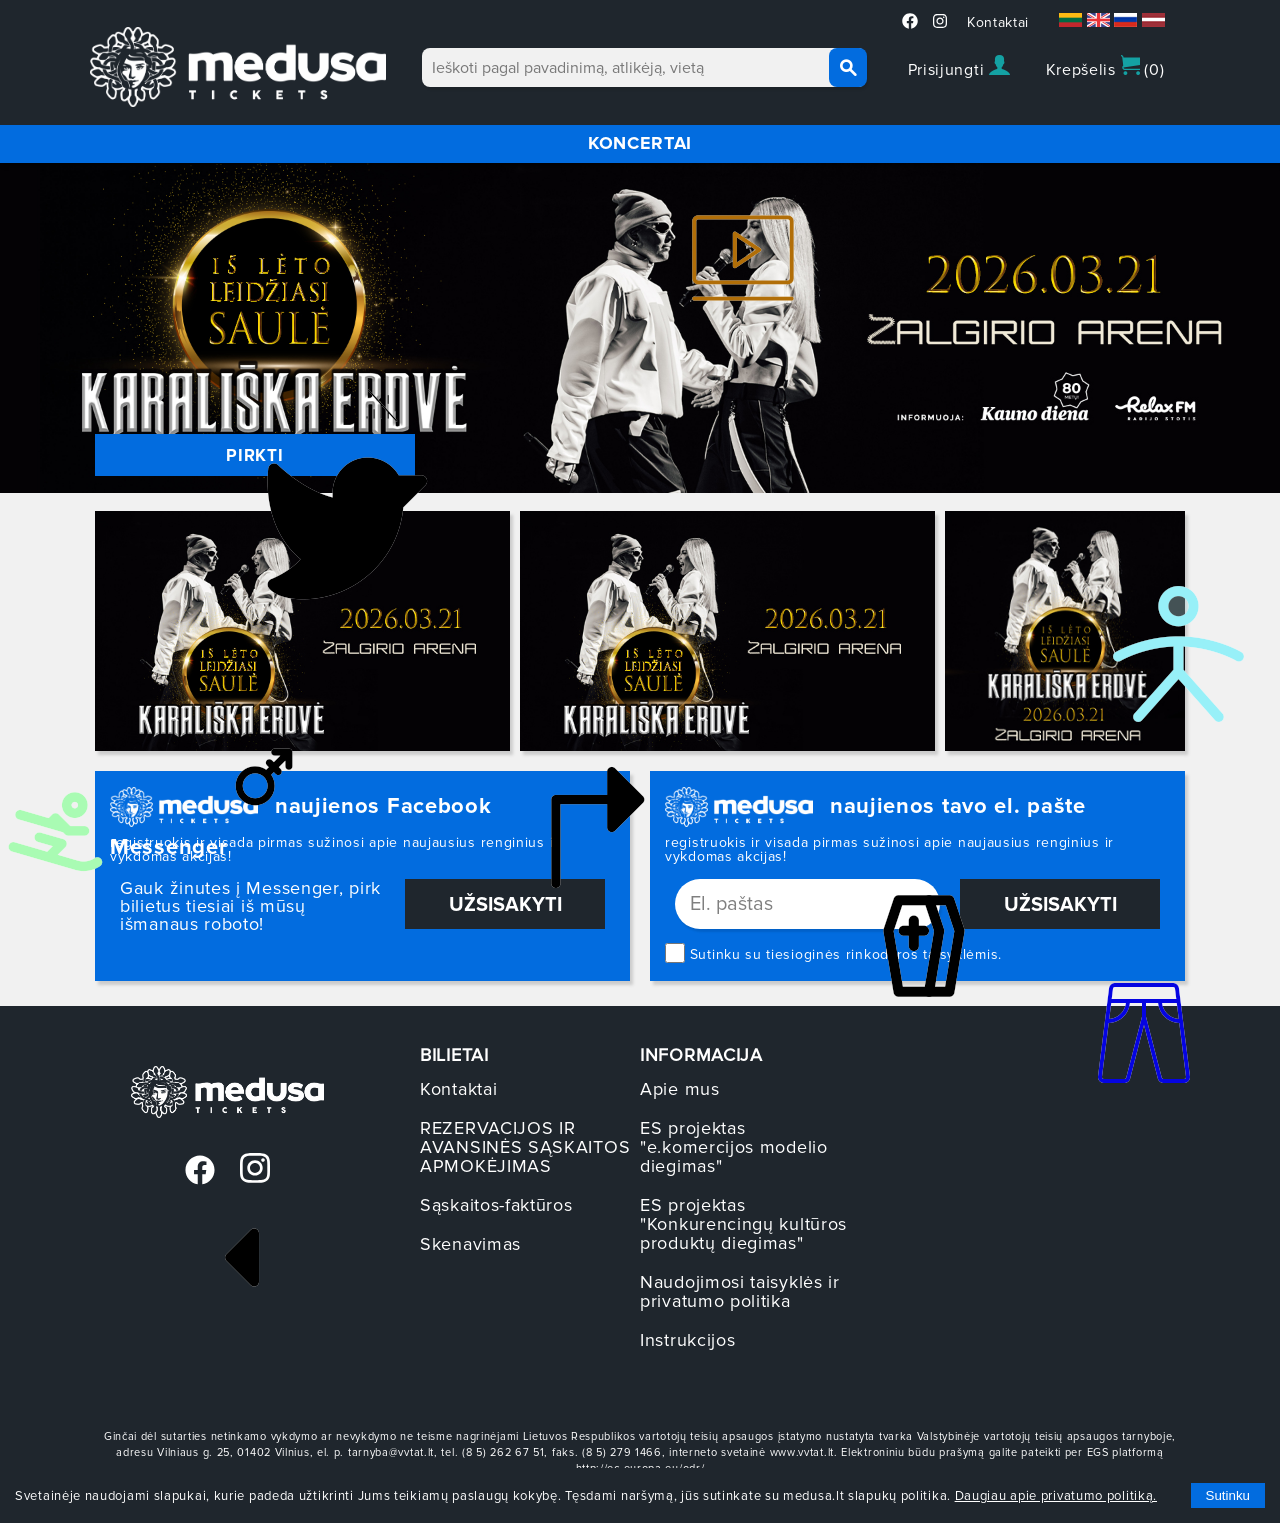 This screenshot has height=1523, width=1280. What do you see at coordinates (1144, 1033) in the screenshot?
I see `browse pants or bottoms category` at bounding box center [1144, 1033].